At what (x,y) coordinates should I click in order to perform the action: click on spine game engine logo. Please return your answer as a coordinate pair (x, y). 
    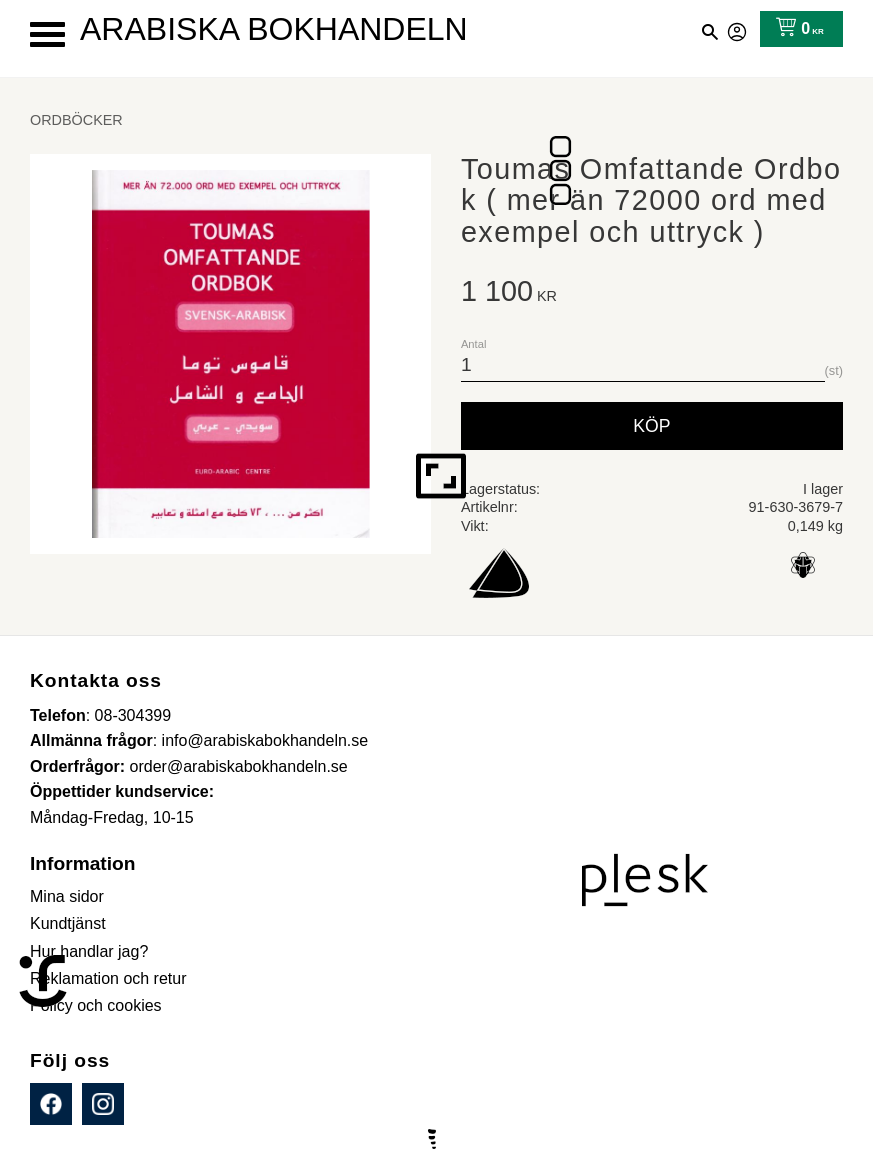
    Looking at the image, I should click on (432, 1139).